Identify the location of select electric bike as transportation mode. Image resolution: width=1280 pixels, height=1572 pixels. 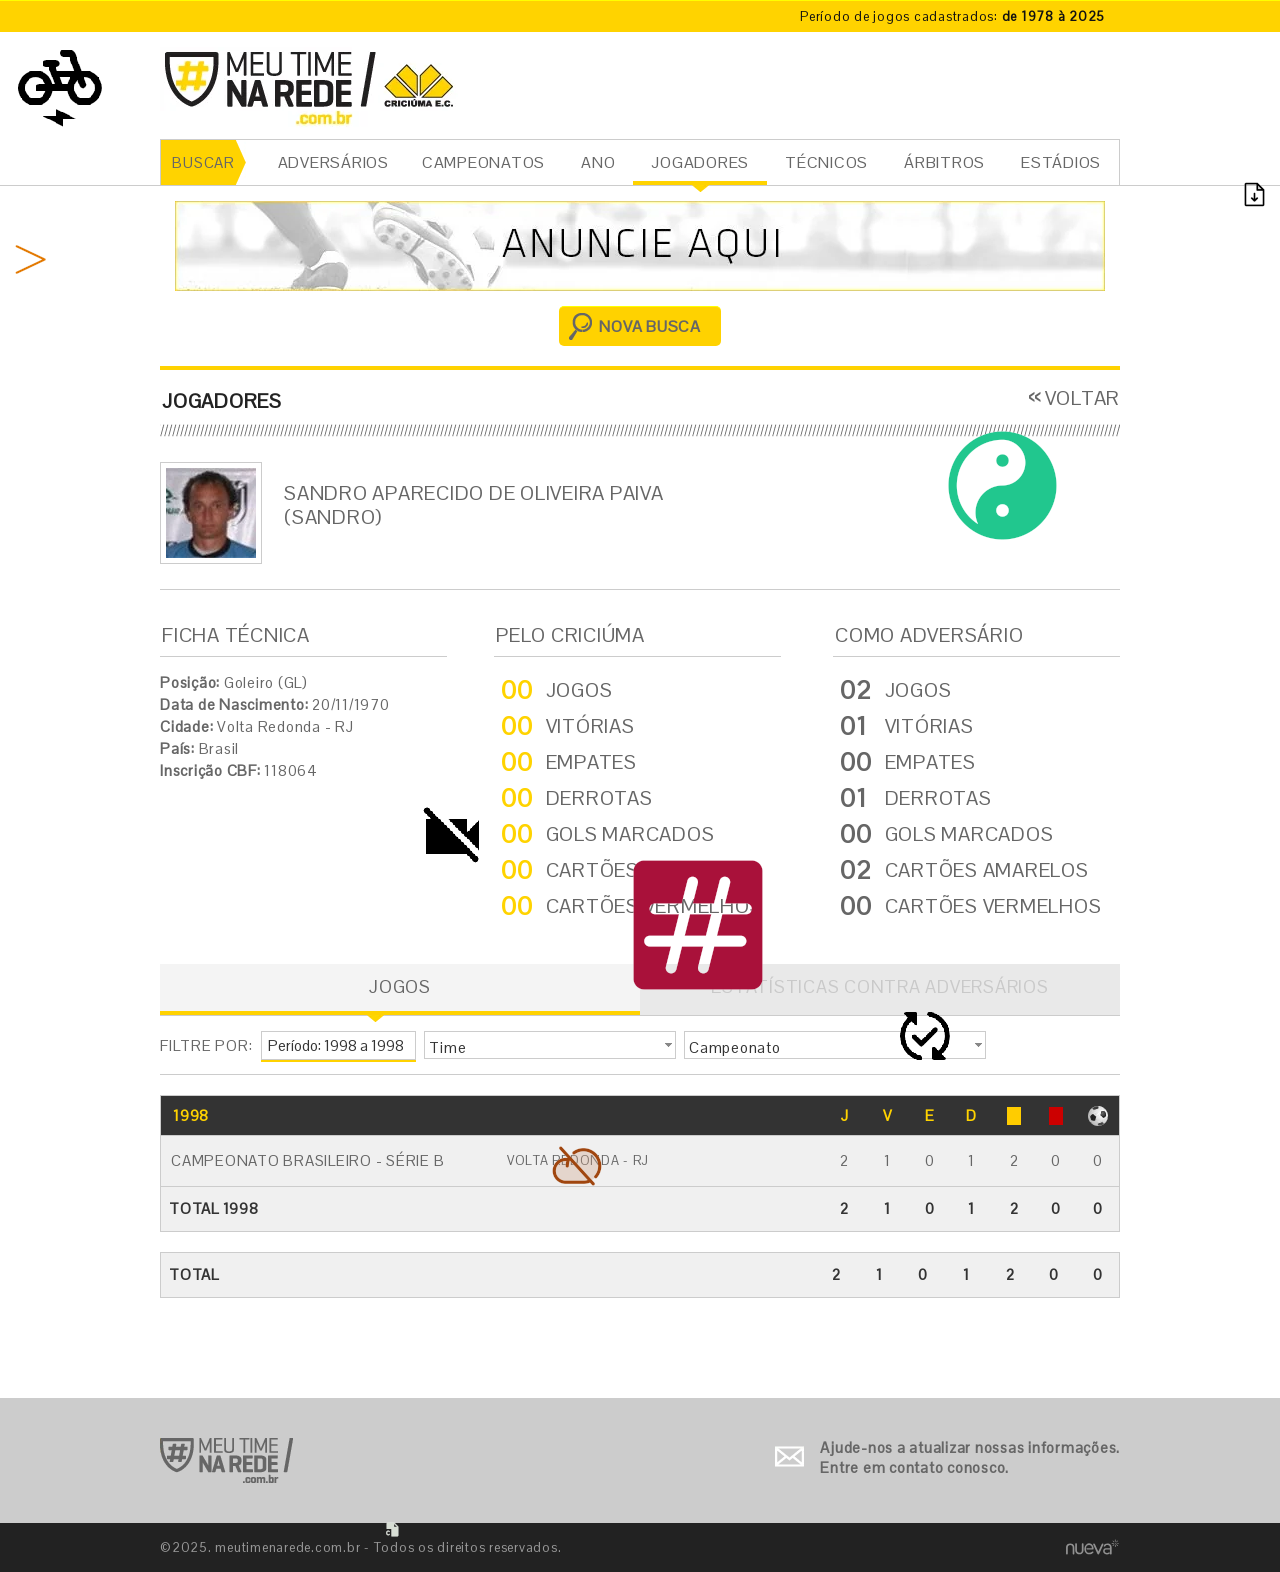
(60, 88).